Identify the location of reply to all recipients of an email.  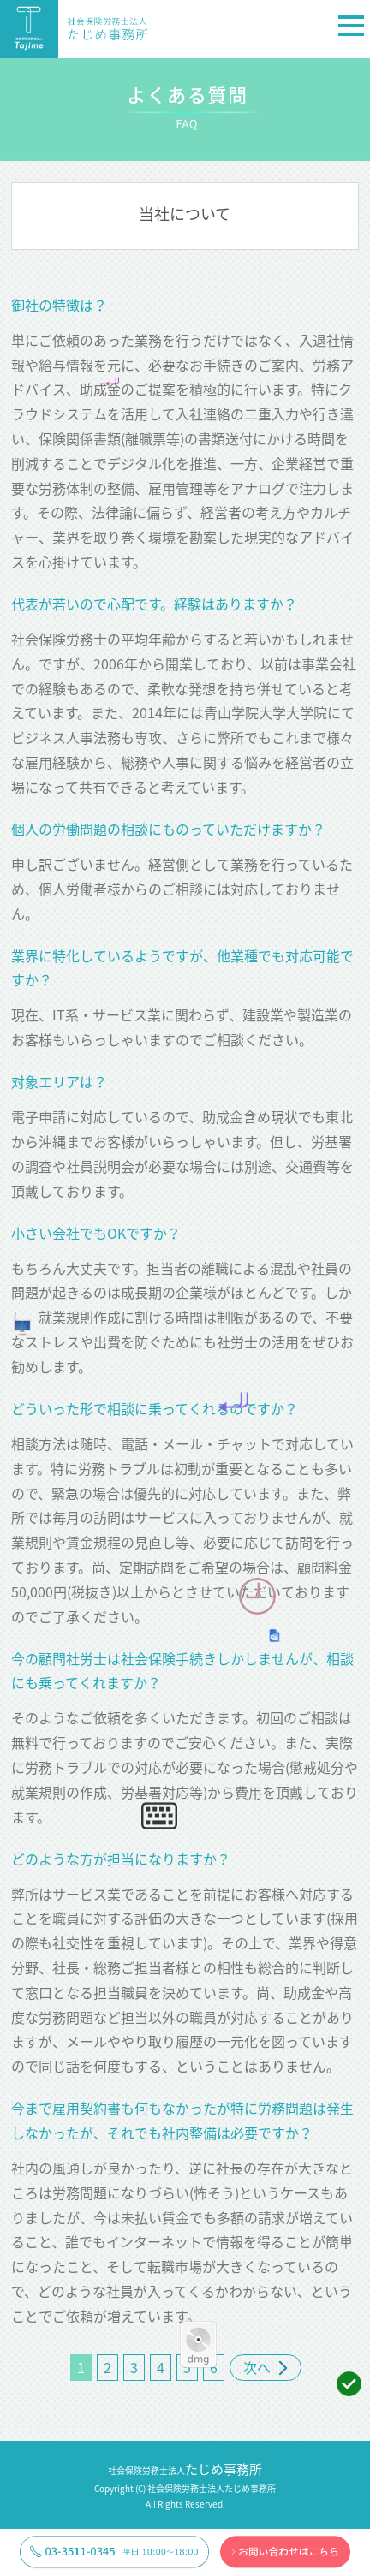
(111, 380).